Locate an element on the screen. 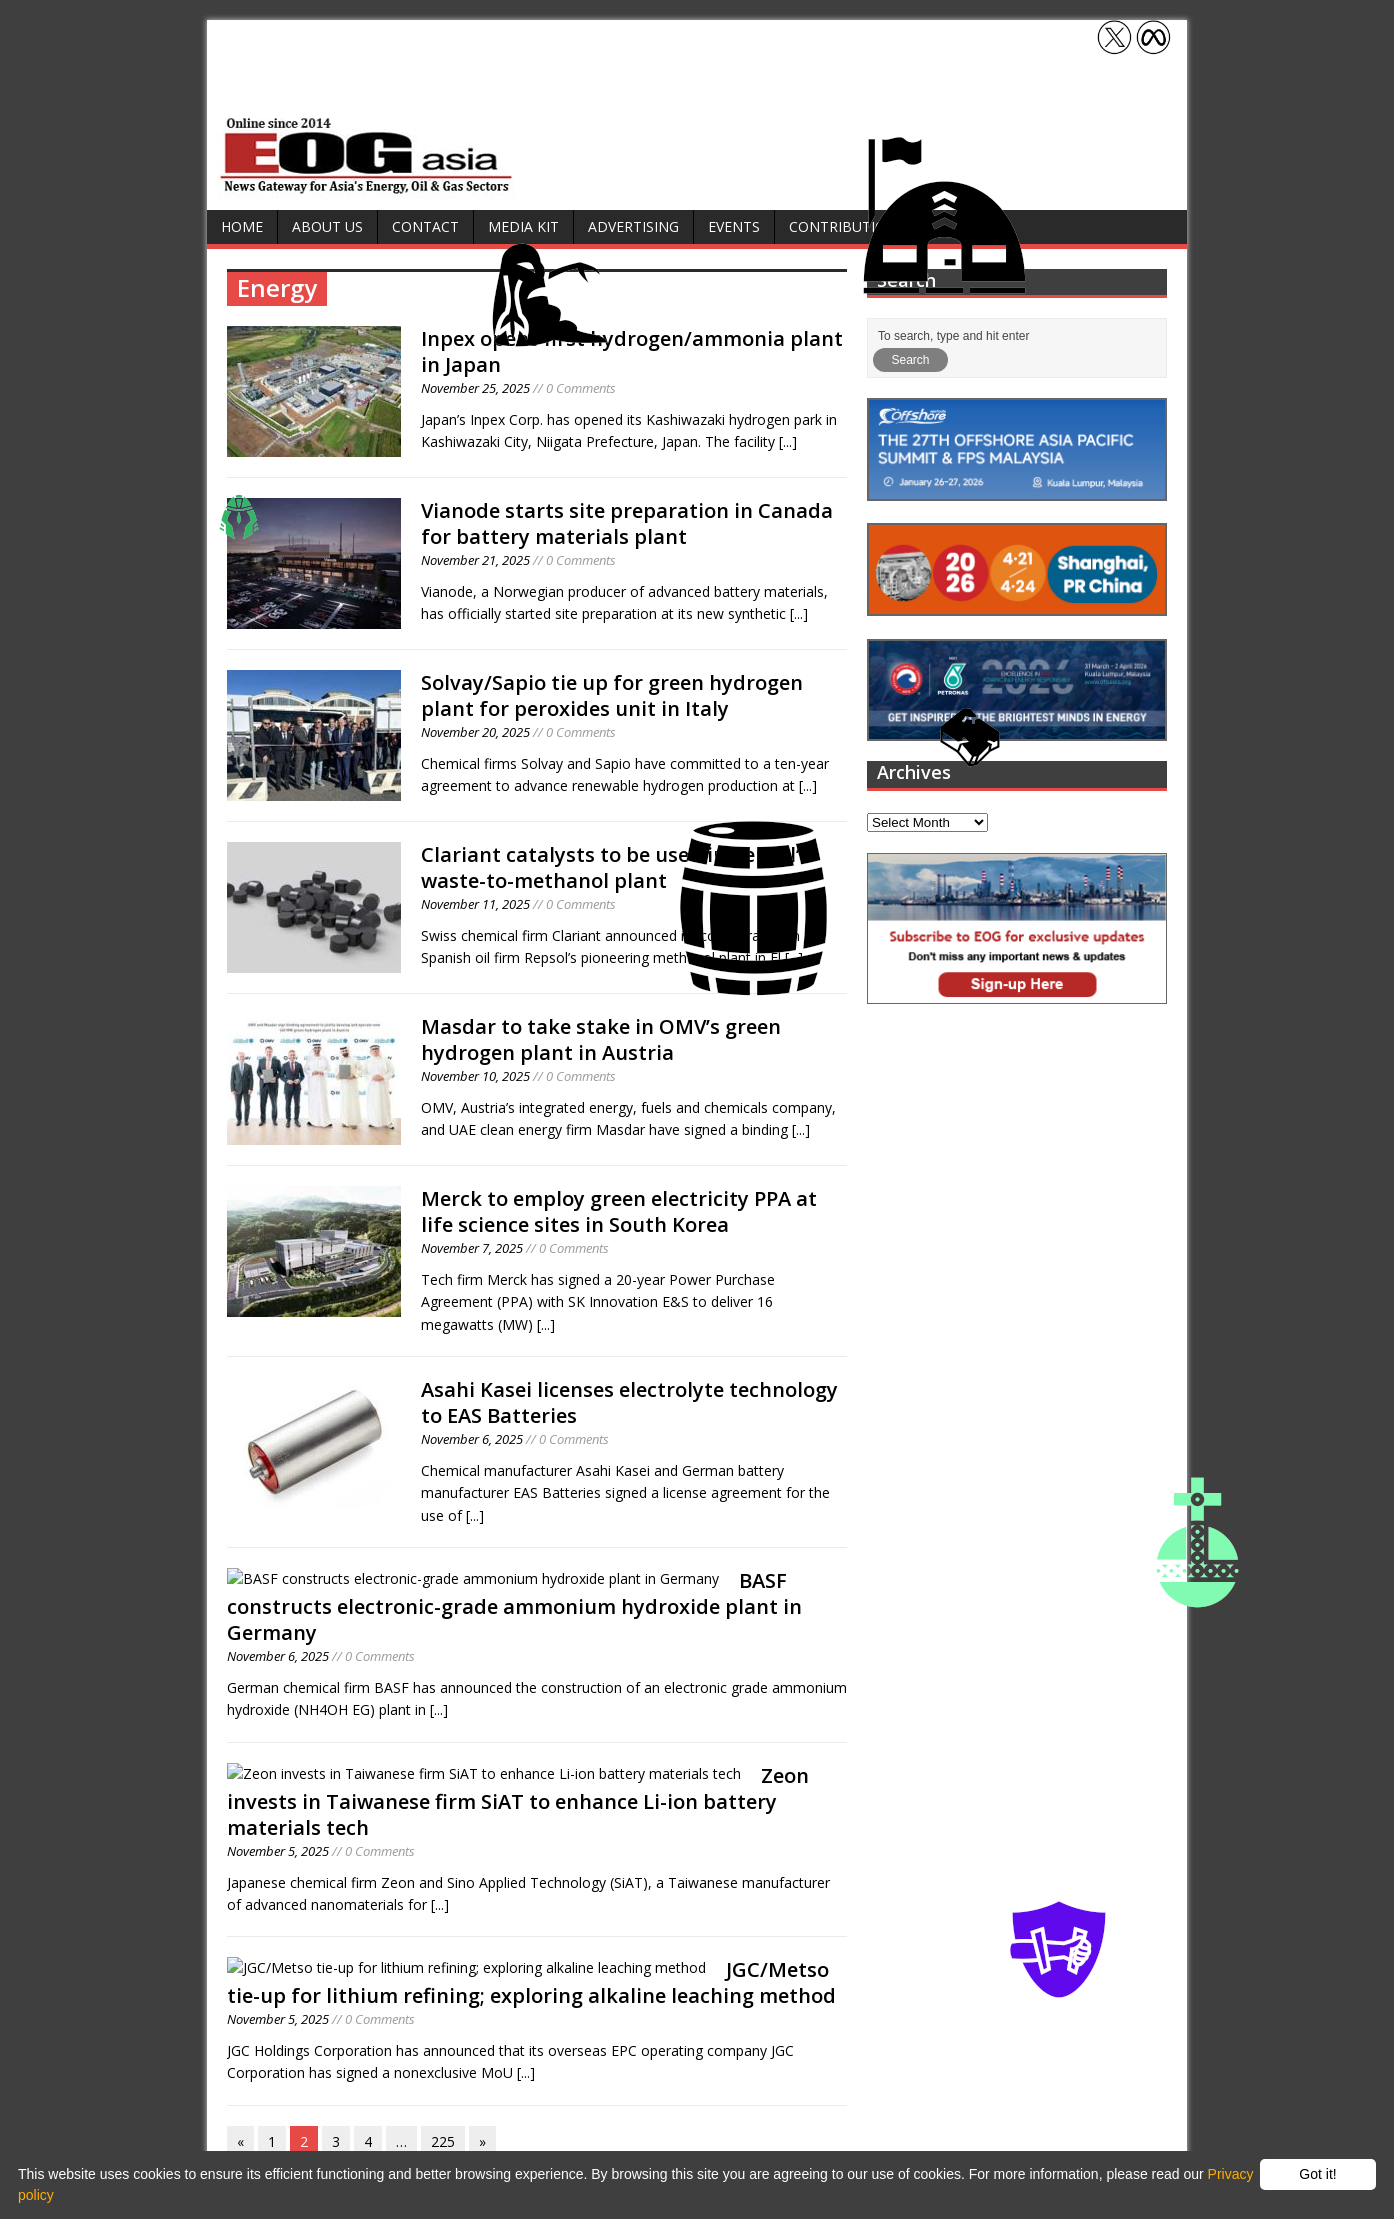  view ancient artifacts or relics in inventory is located at coordinates (970, 737).